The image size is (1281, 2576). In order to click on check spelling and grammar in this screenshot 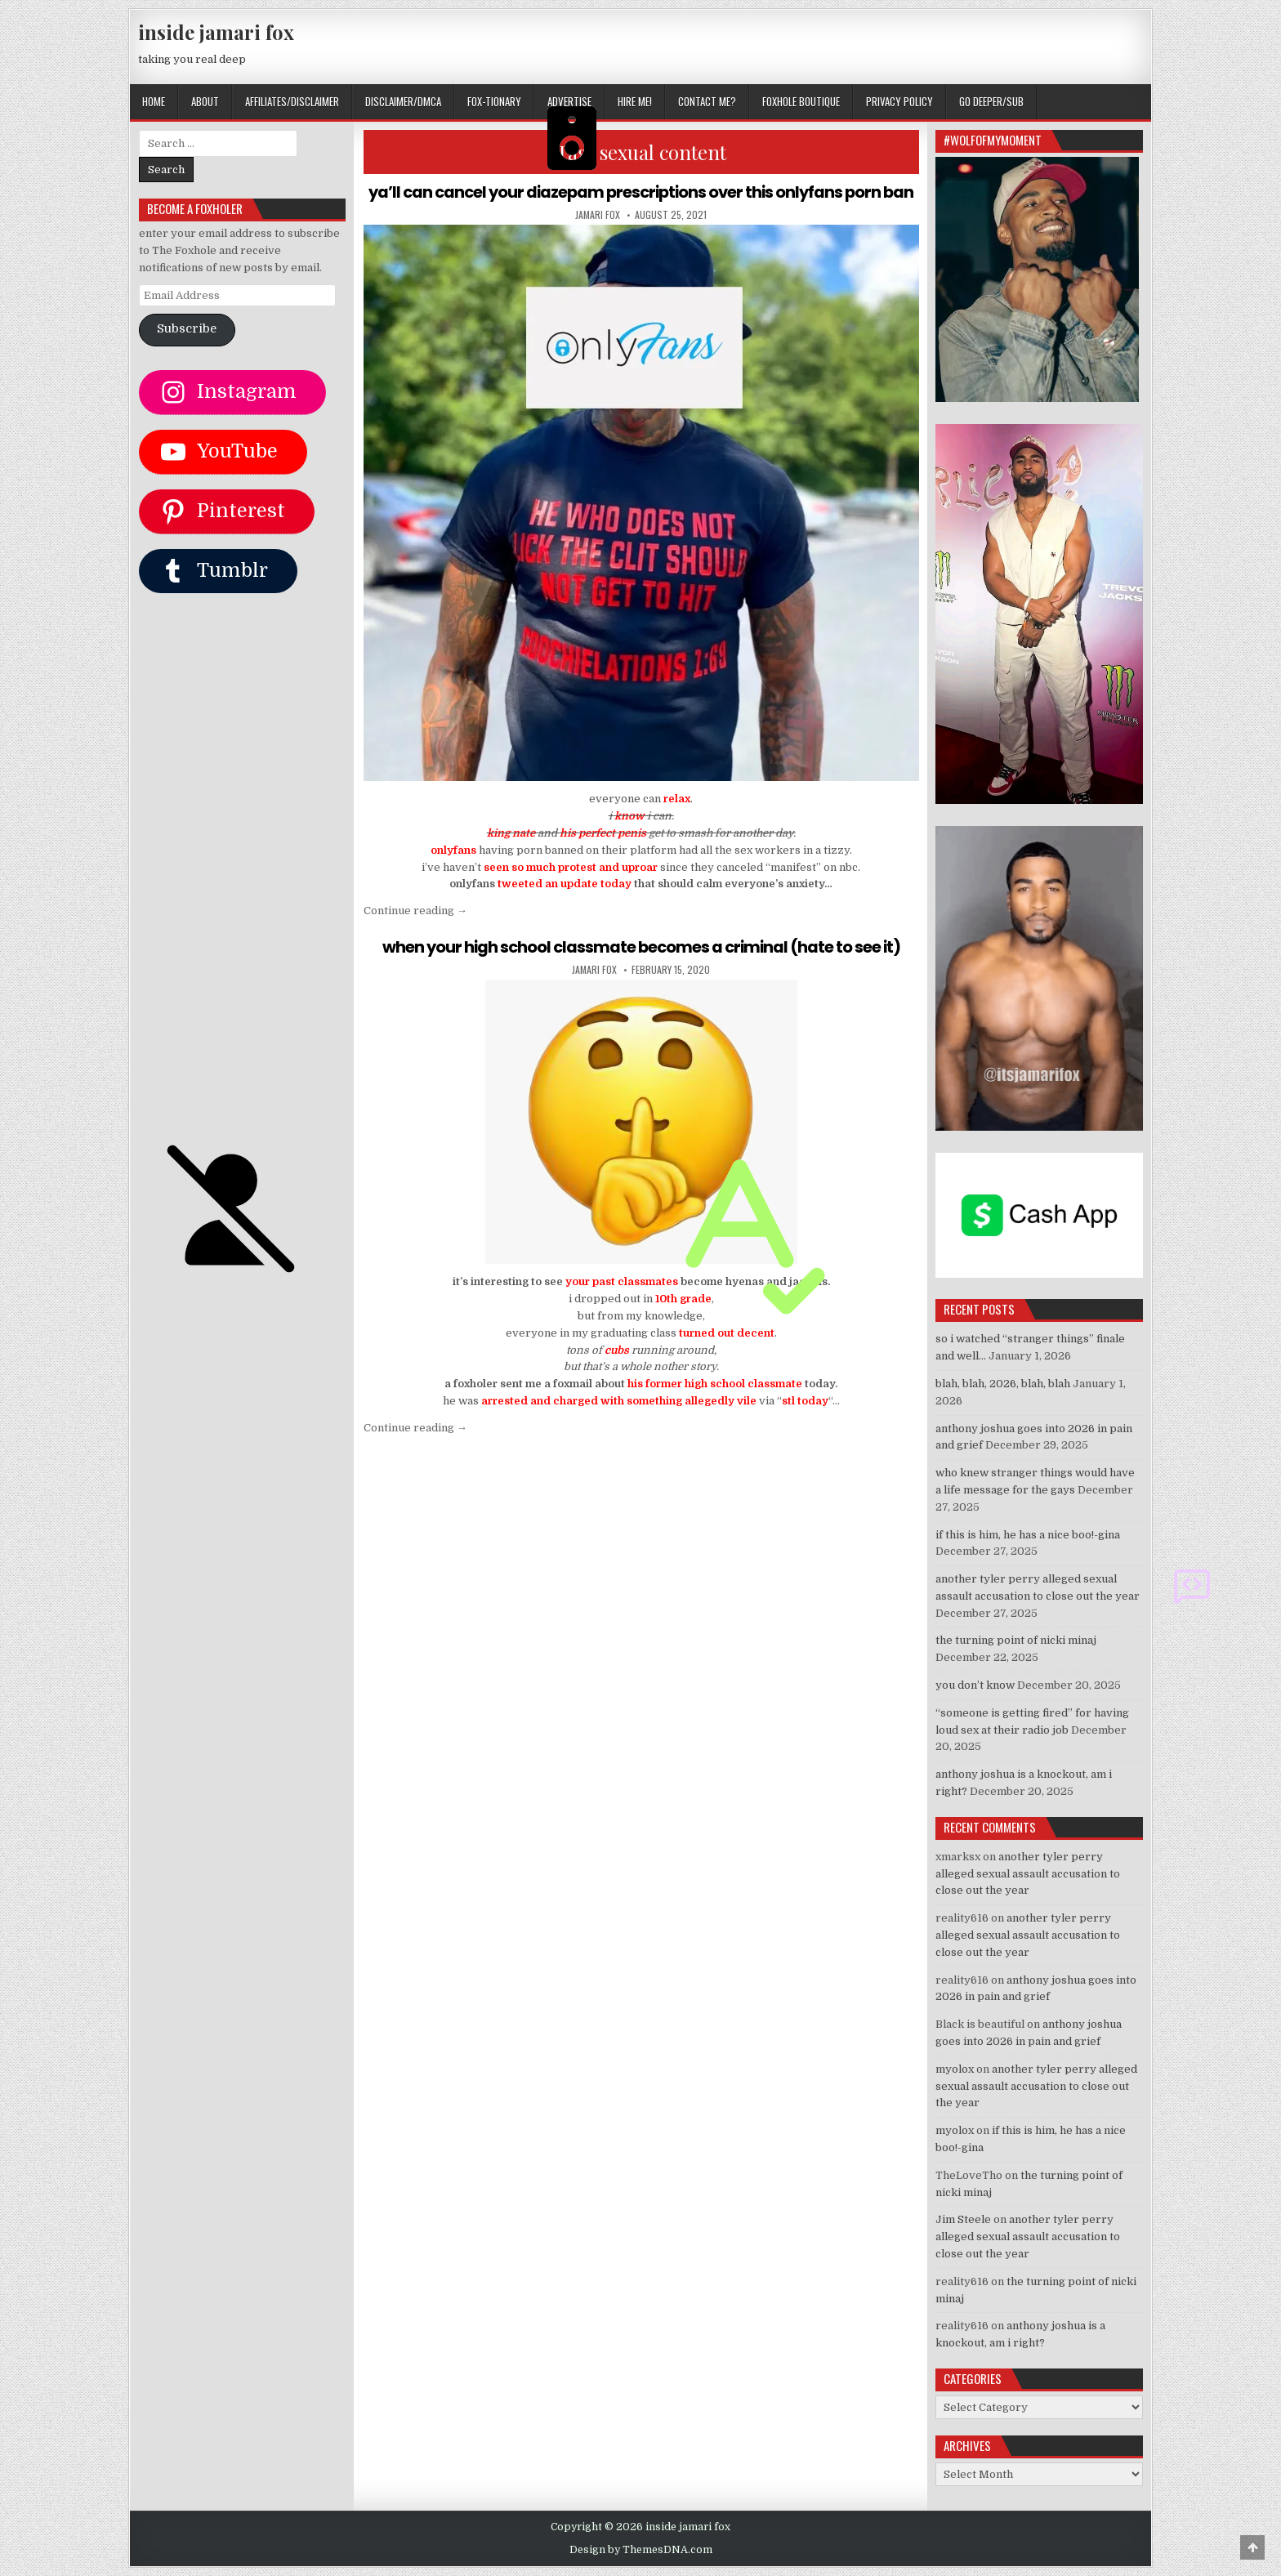, I will do `click(739, 1229)`.